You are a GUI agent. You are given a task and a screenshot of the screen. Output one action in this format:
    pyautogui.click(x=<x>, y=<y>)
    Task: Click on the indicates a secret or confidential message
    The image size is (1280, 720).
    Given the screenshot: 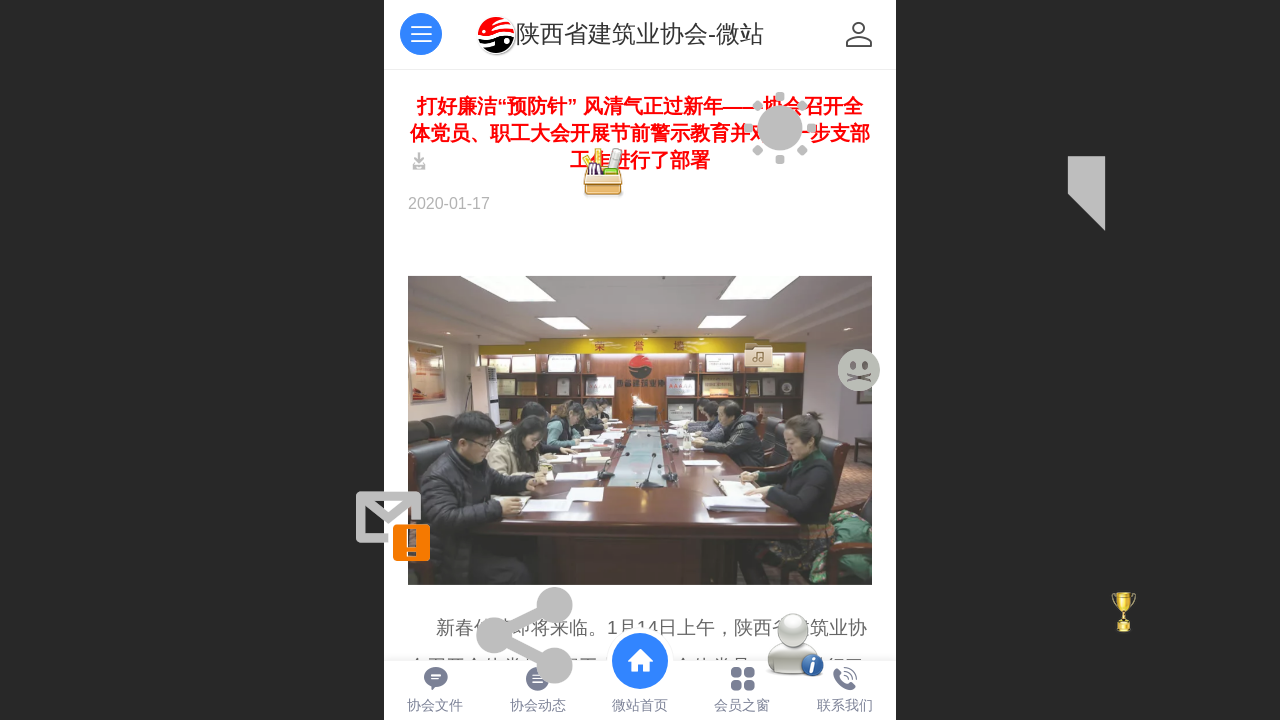 What is the action you would take?
    pyautogui.click(x=859, y=370)
    